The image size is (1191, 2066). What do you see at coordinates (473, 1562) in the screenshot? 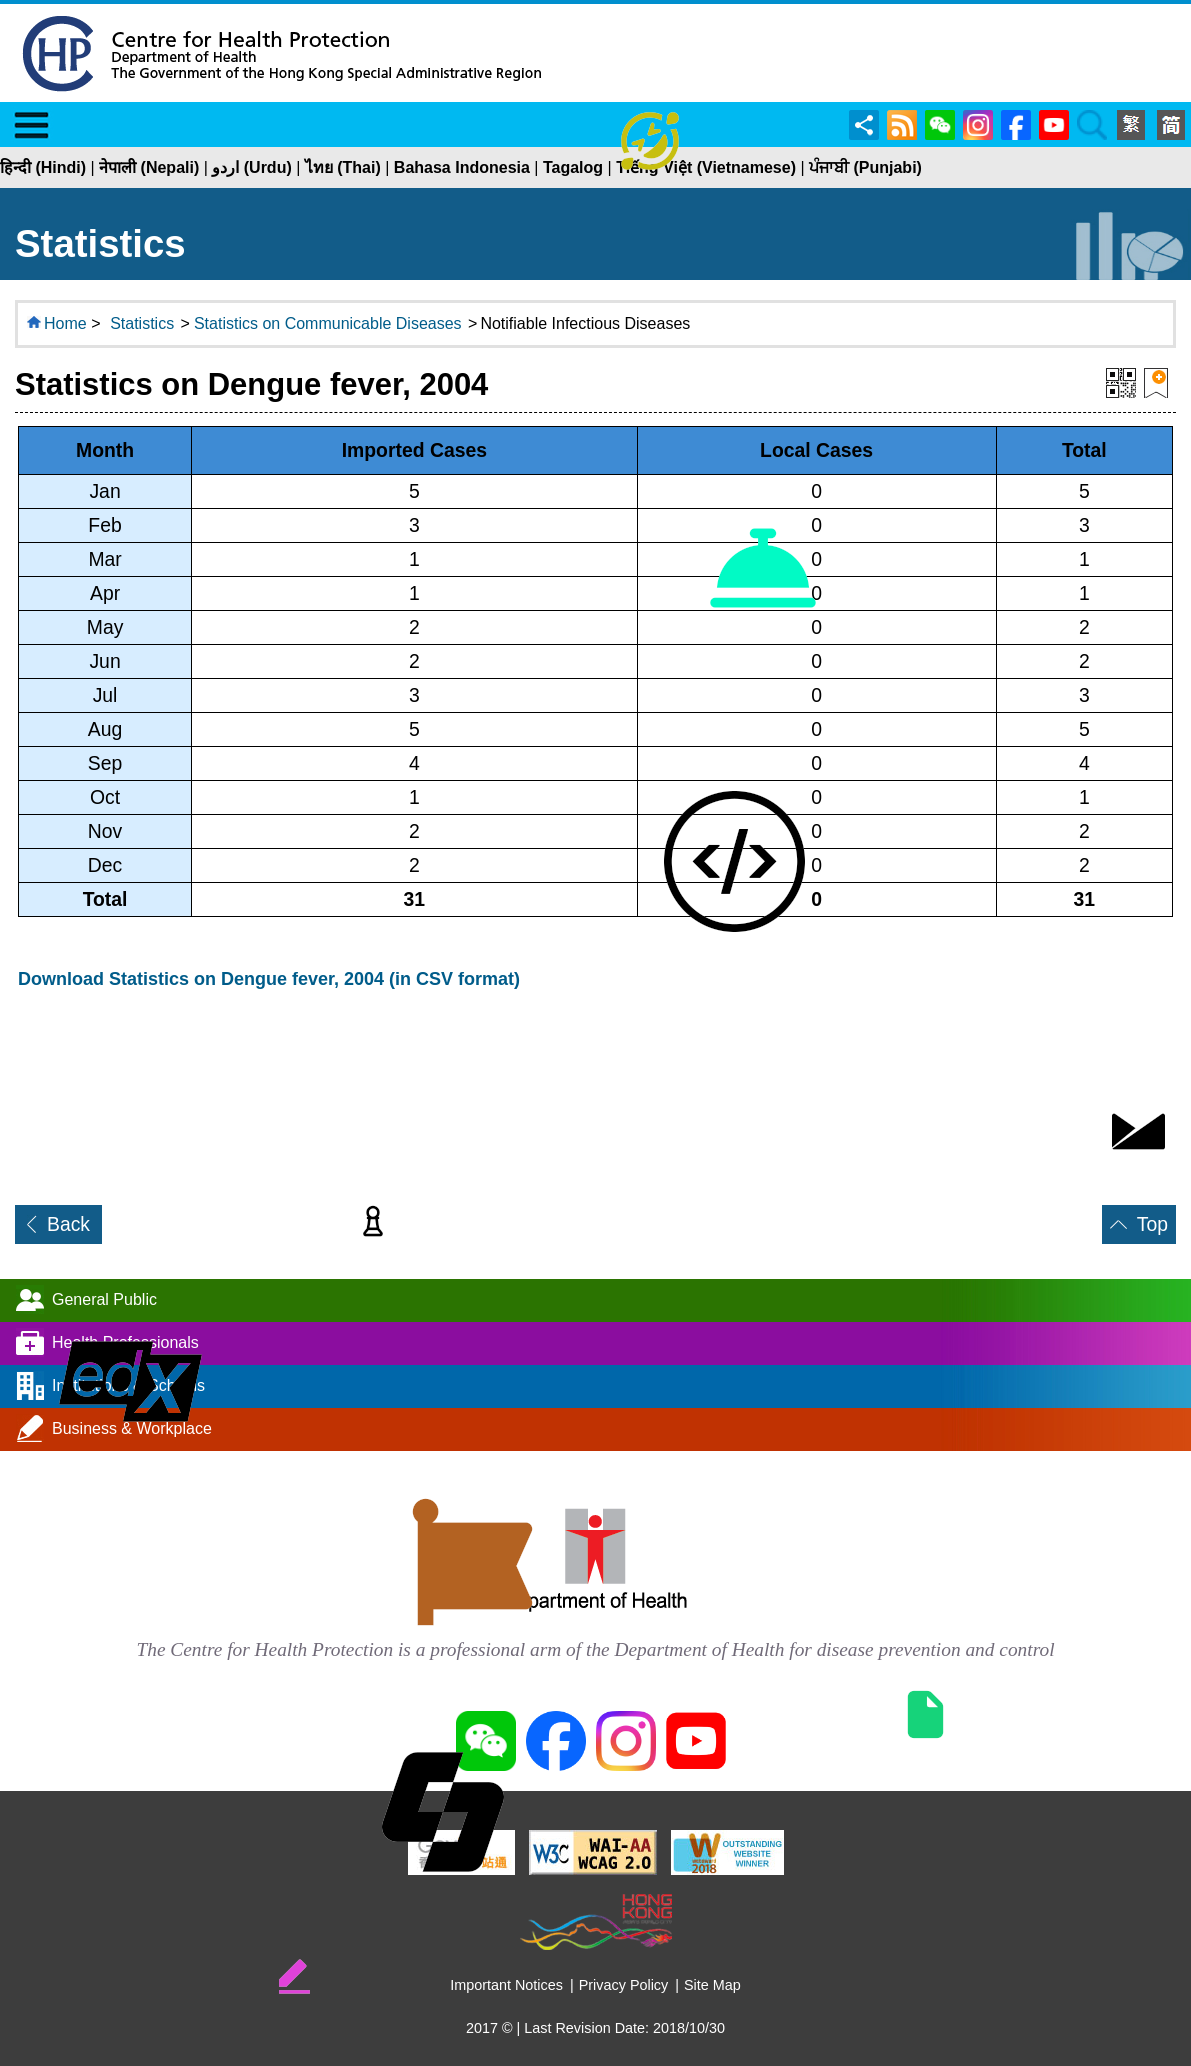
I see `font awesome brand logo` at bounding box center [473, 1562].